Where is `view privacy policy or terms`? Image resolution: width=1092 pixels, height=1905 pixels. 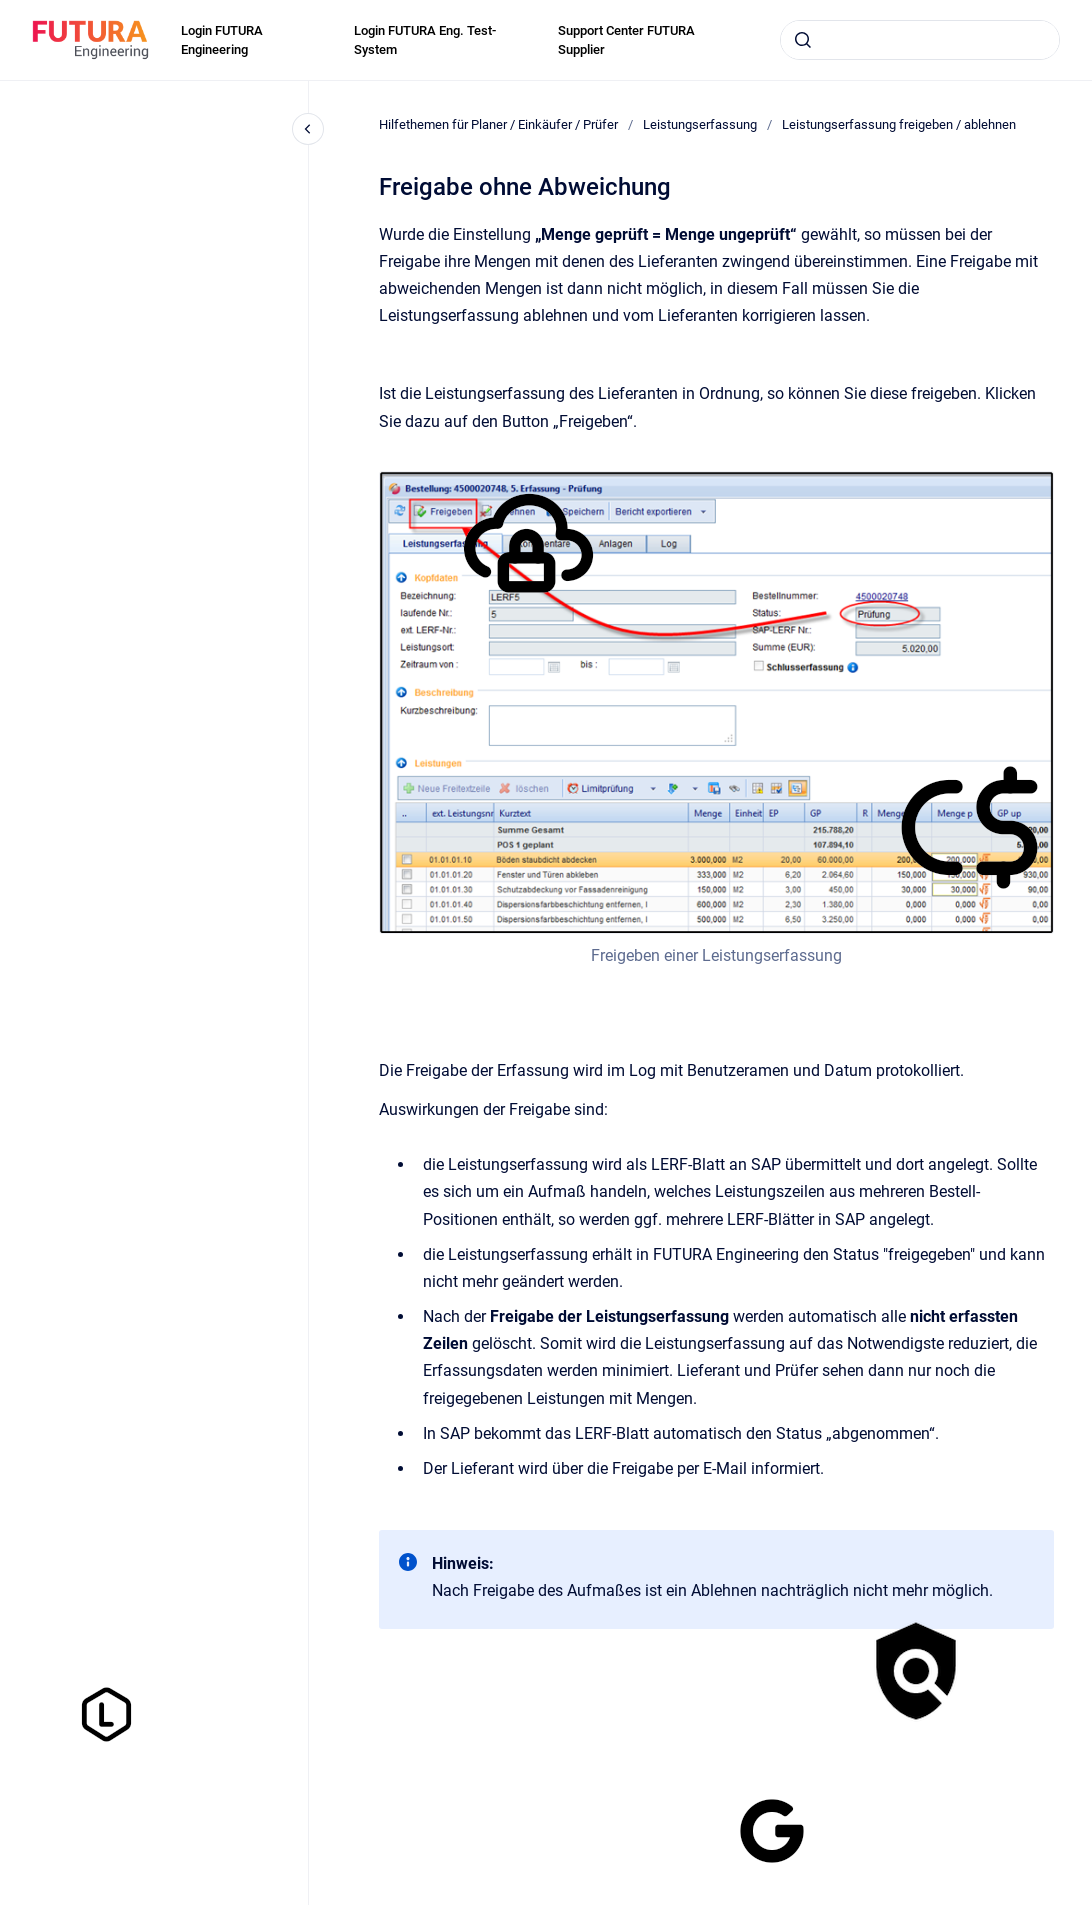
view privacy policy or terms is located at coordinates (916, 1671).